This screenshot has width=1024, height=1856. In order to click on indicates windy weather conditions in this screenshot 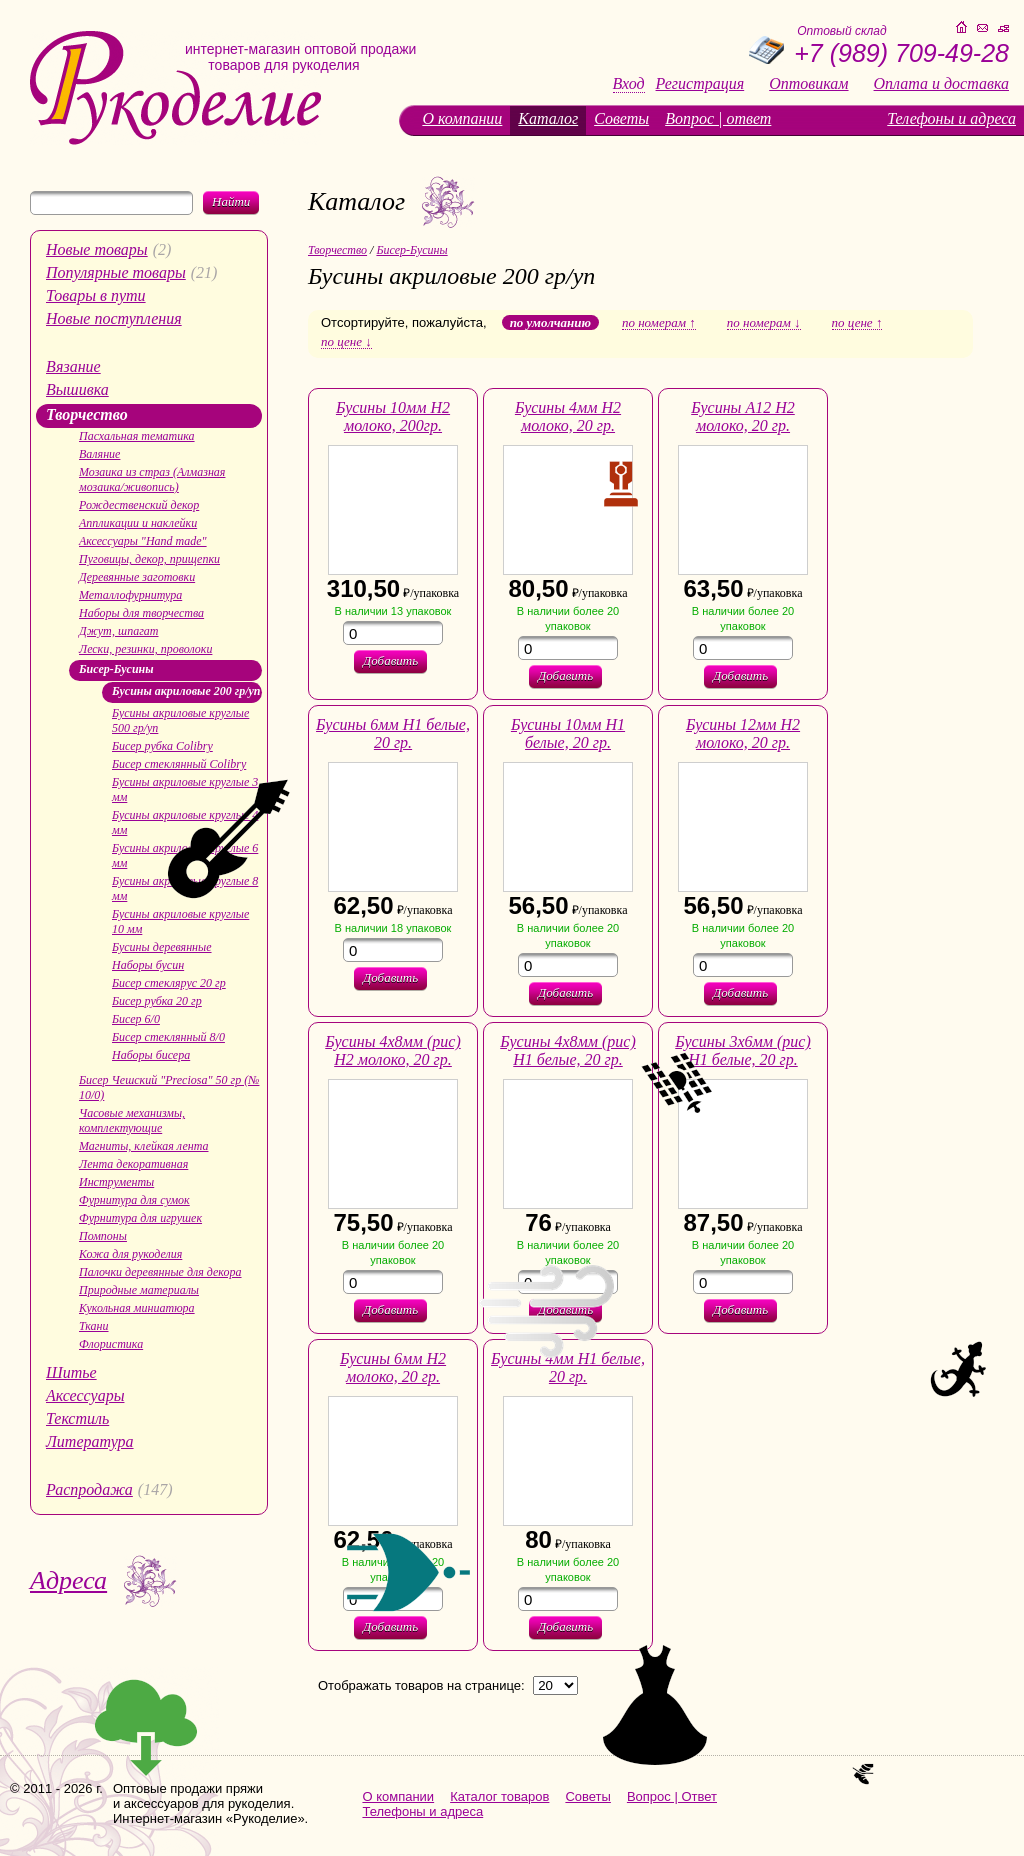, I will do `click(546, 1311)`.